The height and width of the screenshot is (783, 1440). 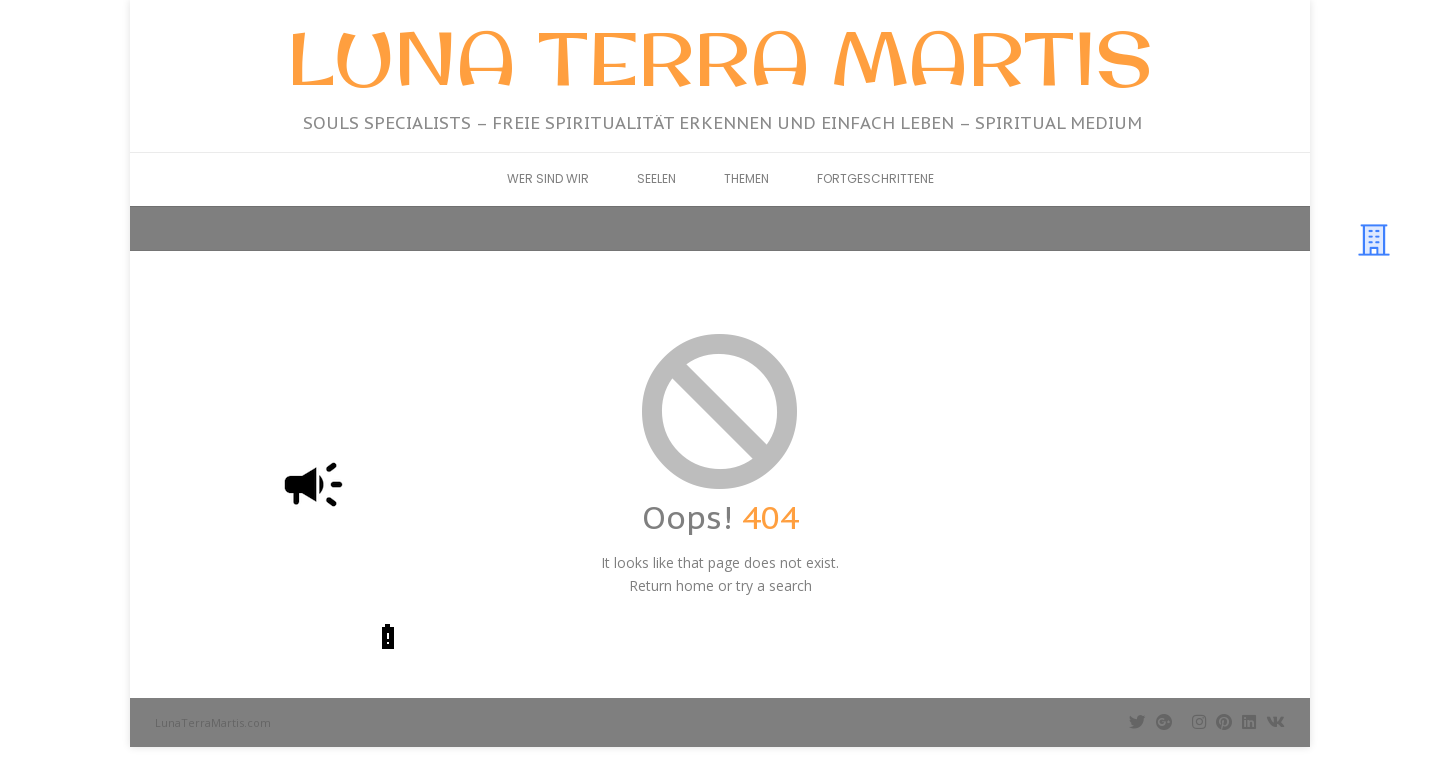 I want to click on low battery warning, so click(x=388, y=637).